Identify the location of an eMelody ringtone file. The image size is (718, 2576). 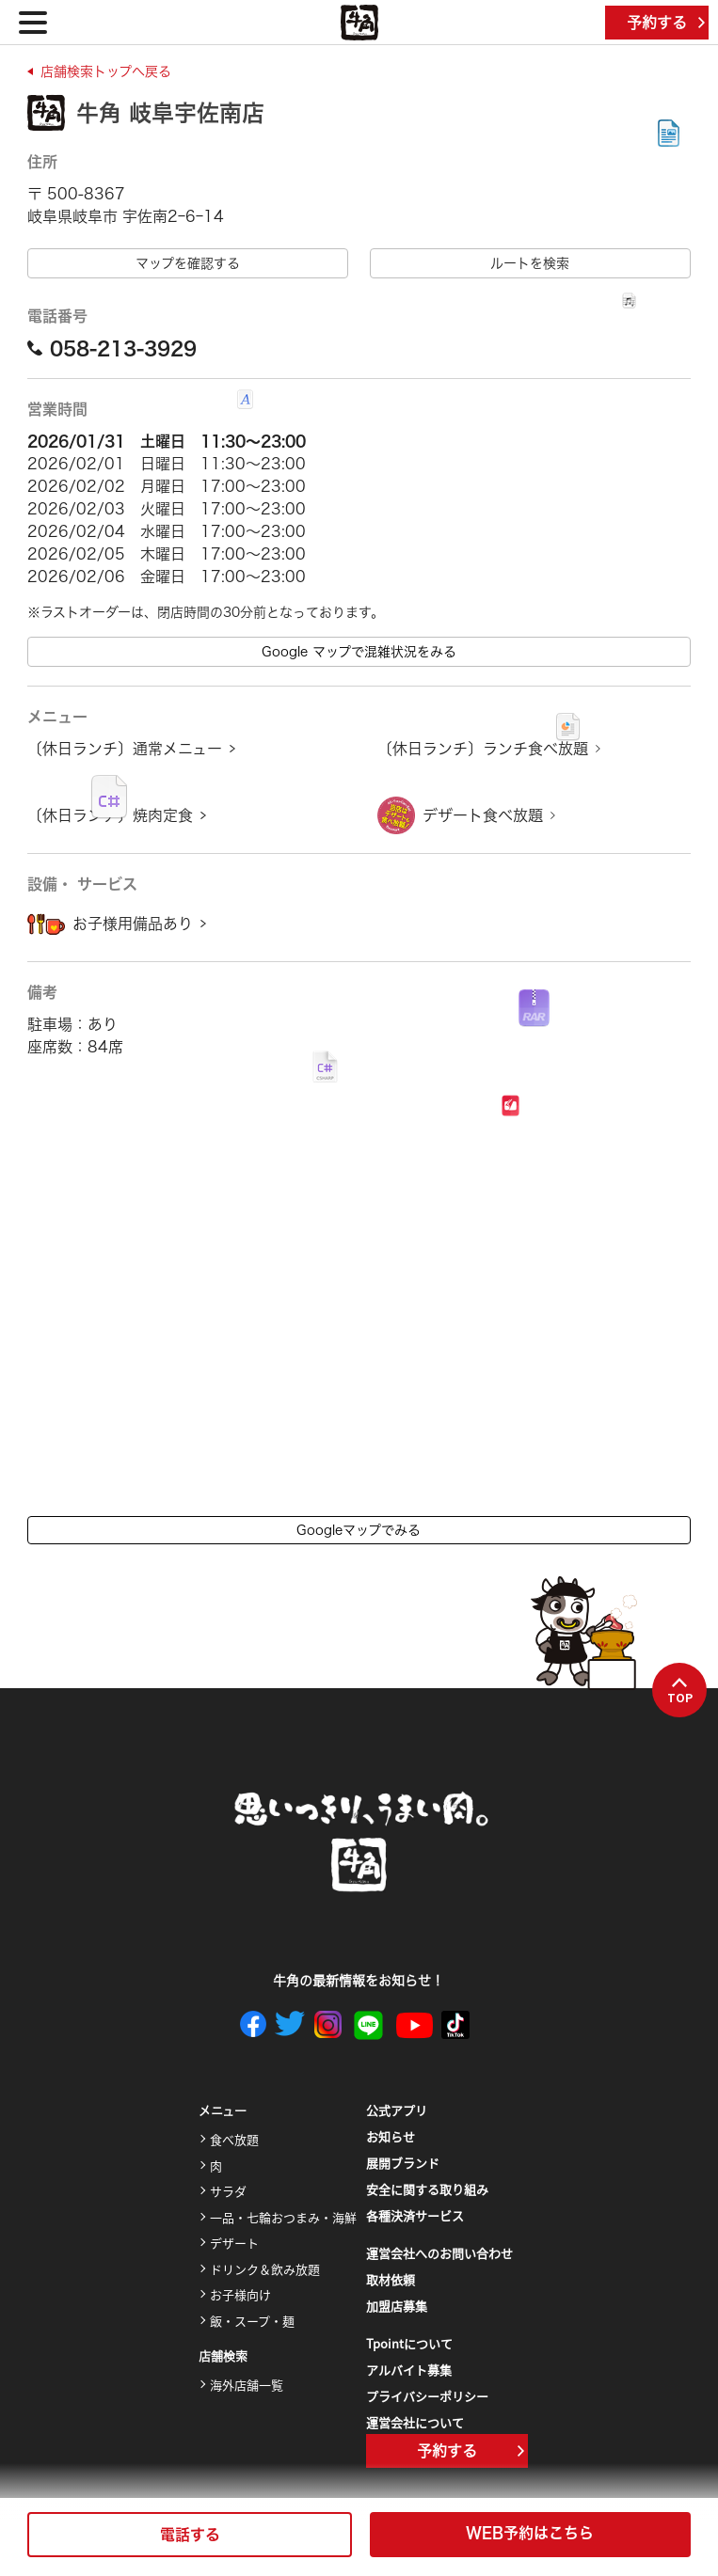
(629, 300).